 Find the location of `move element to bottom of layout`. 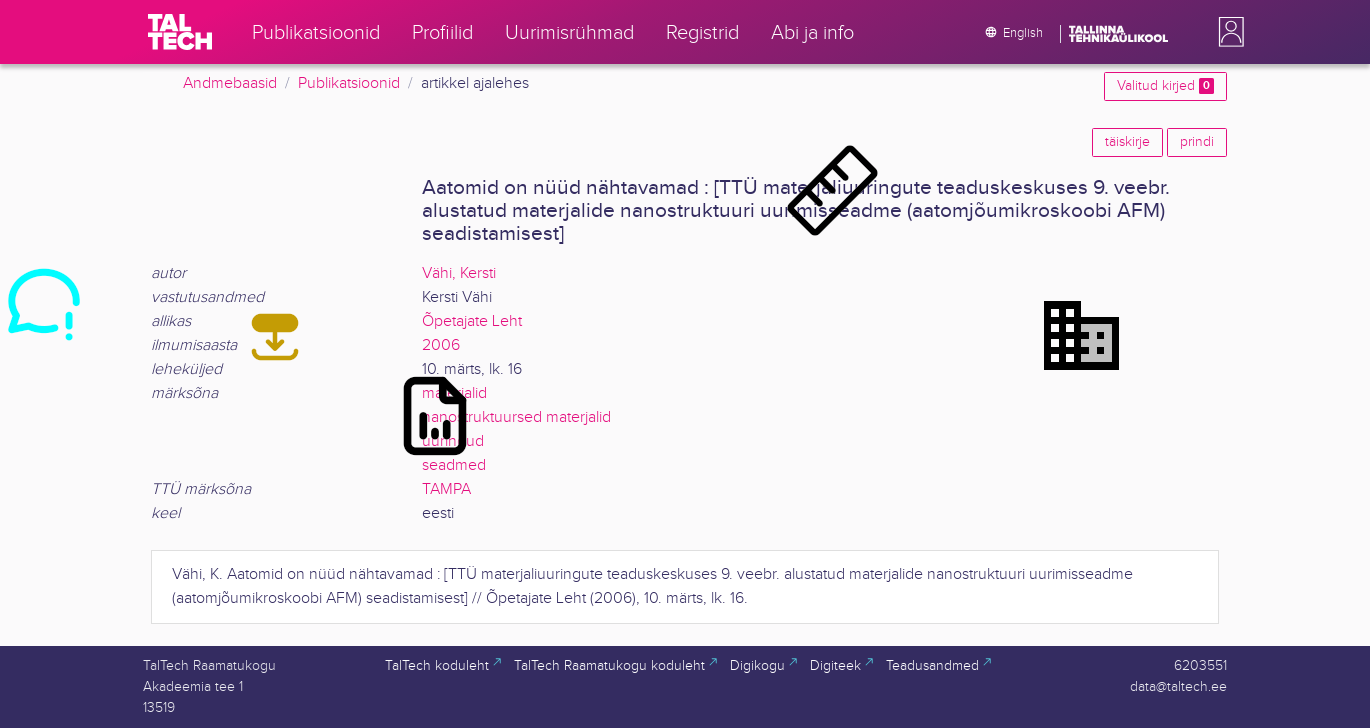

move element to bottom of layout is located at coordinates (275, 337).